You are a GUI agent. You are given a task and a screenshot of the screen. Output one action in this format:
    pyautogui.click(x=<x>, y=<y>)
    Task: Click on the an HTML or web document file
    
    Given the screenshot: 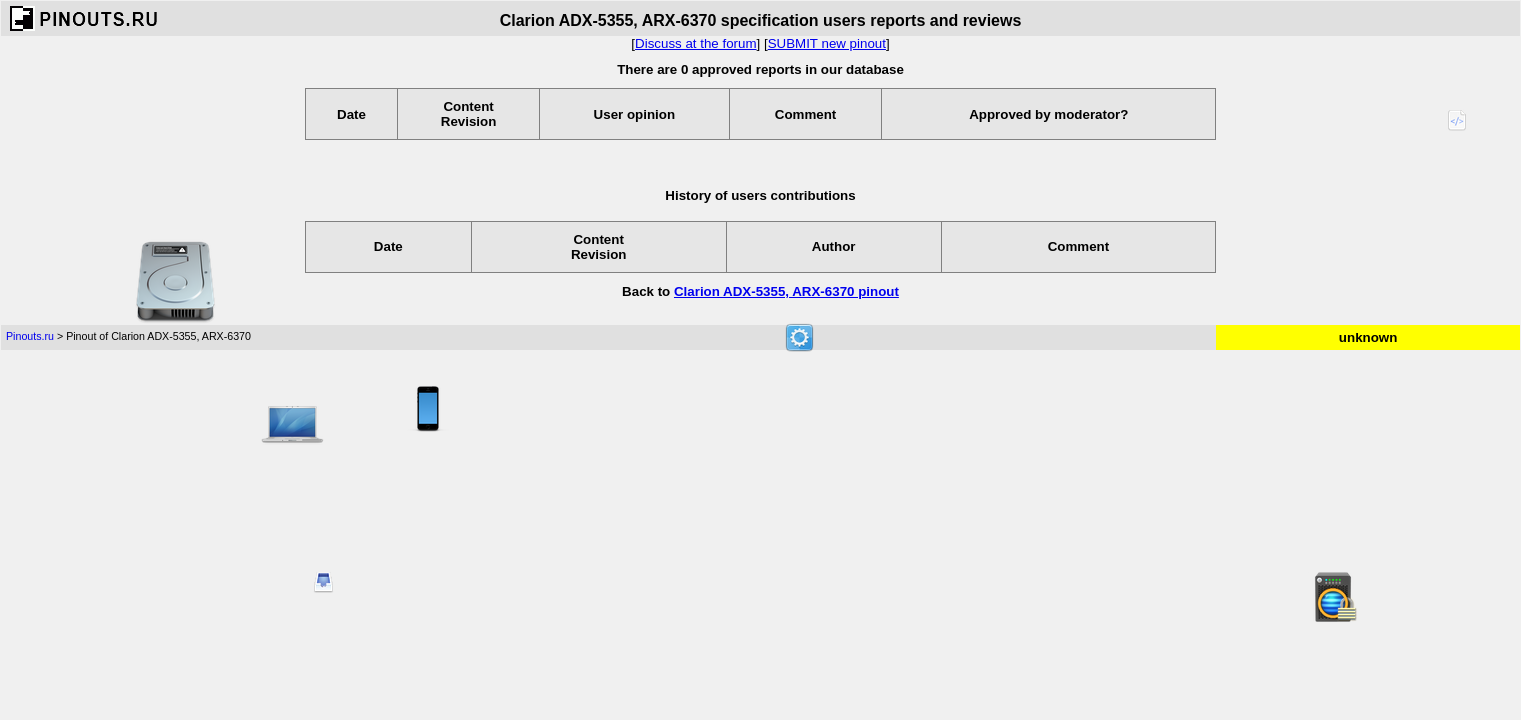 What is the action you would take?
    pyautogui.click(x=1457, y=120)
    